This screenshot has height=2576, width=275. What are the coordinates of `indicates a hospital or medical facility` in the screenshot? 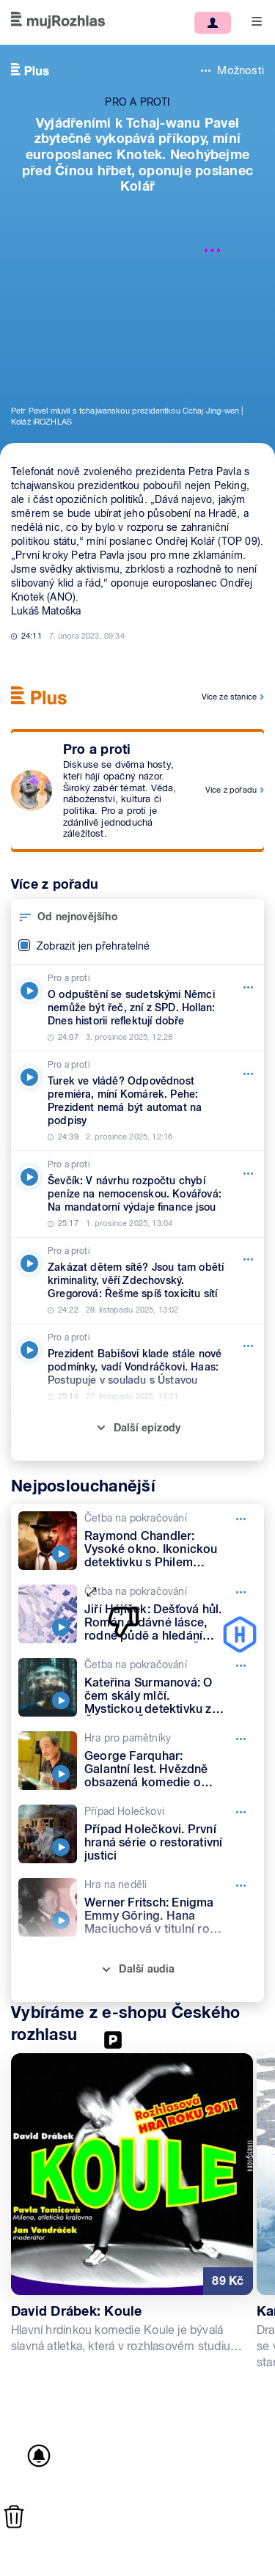 It's located at (240, 1634).